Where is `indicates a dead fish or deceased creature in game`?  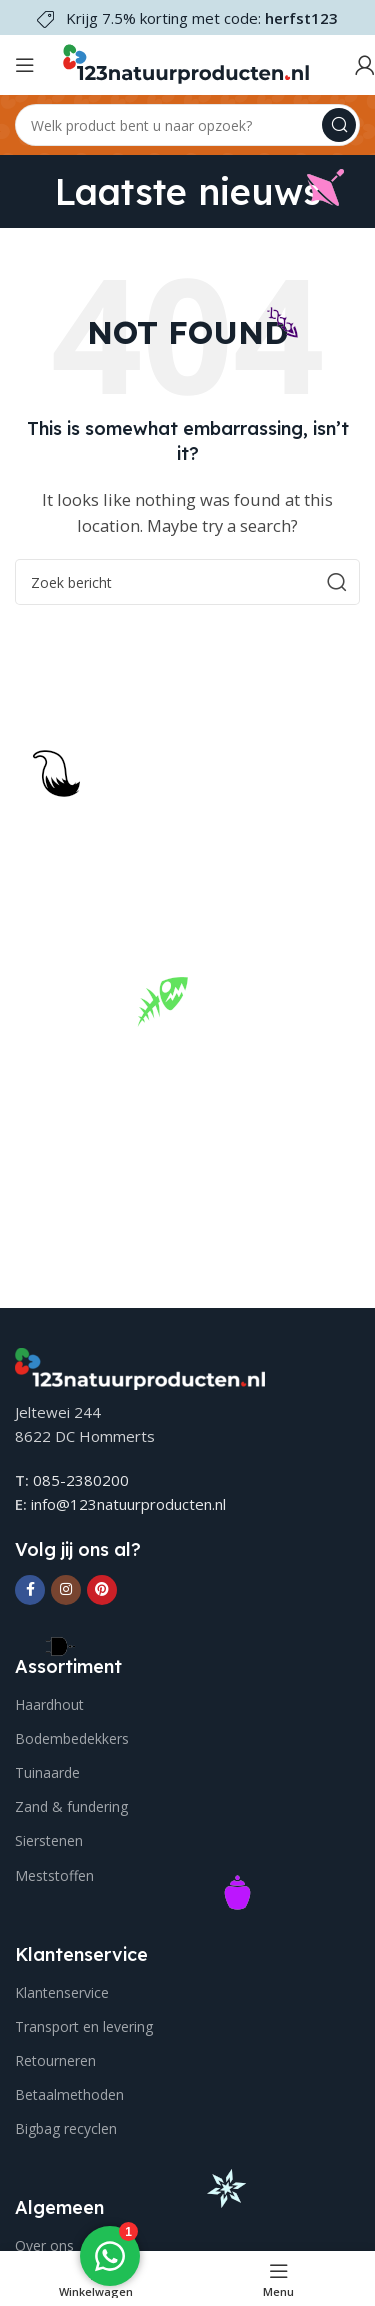
indicates a dead fish or deceased creature in game is located at coordinates (163, 1002).